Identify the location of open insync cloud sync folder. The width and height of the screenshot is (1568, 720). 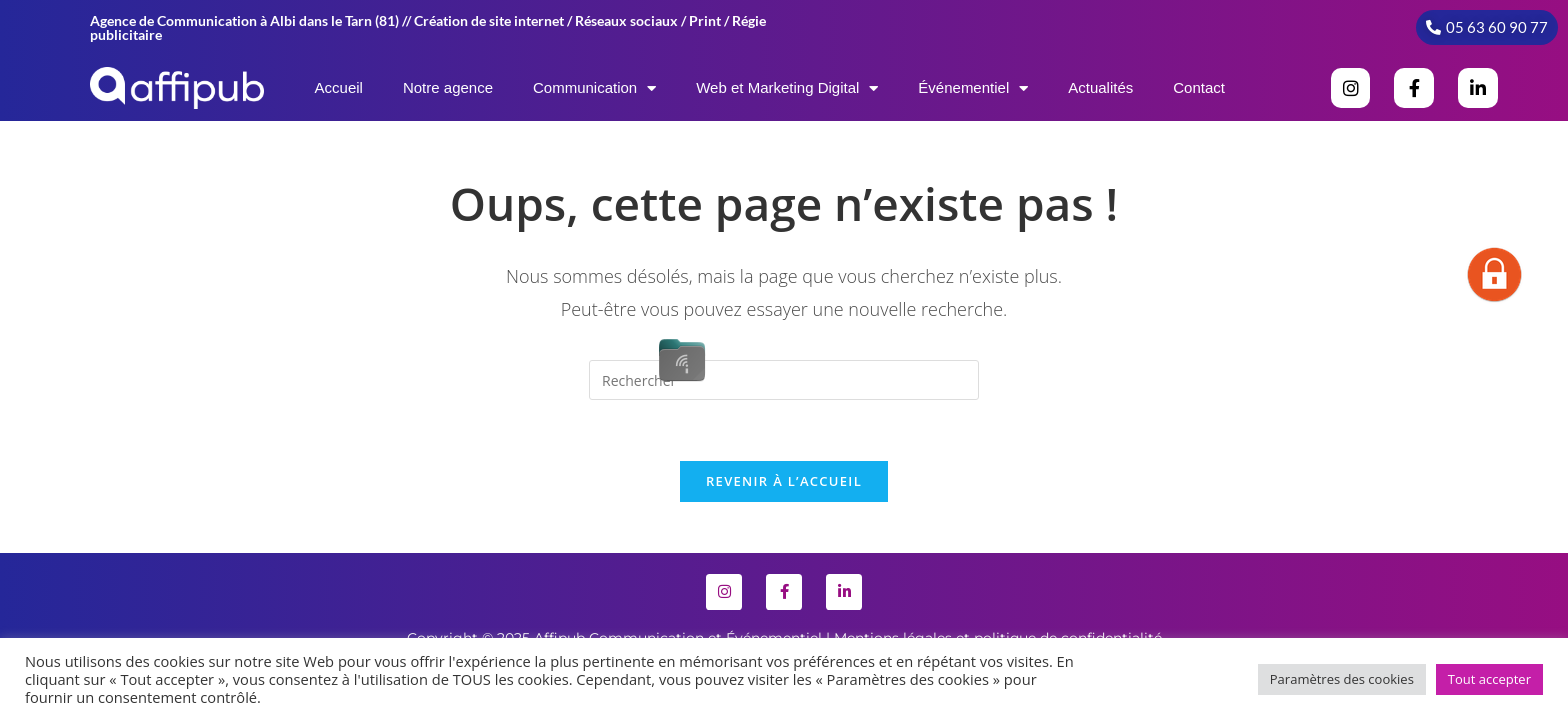
(682, 360).